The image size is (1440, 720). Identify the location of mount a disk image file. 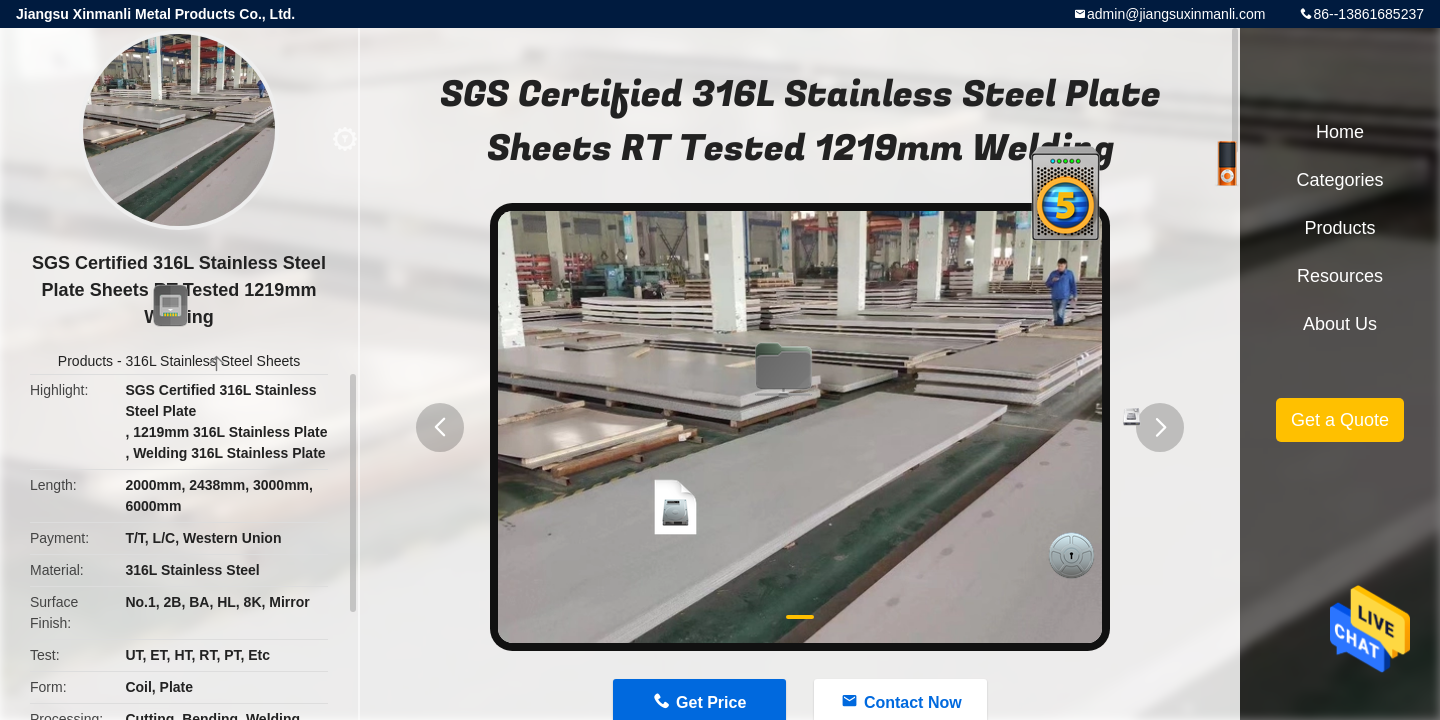
(675, 508).